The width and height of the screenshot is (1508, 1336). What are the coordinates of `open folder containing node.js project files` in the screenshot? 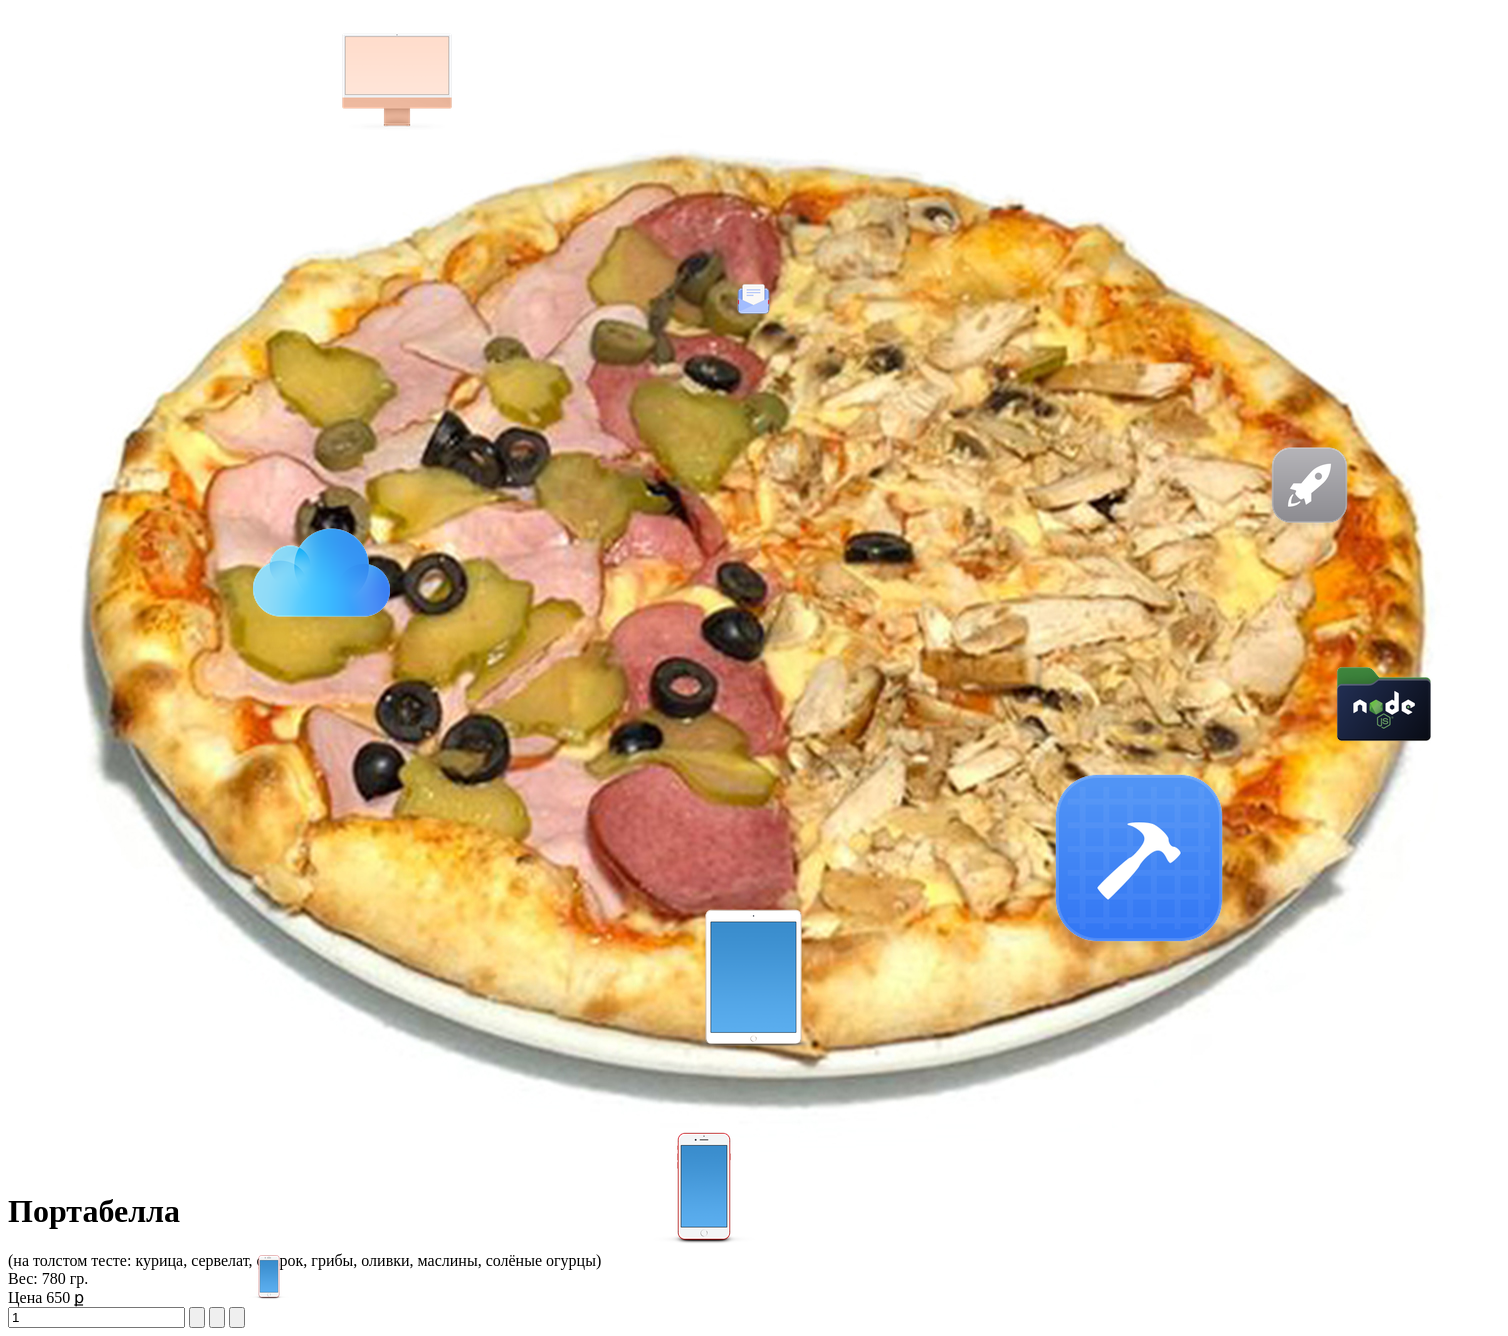 It's located at (1383, 706).